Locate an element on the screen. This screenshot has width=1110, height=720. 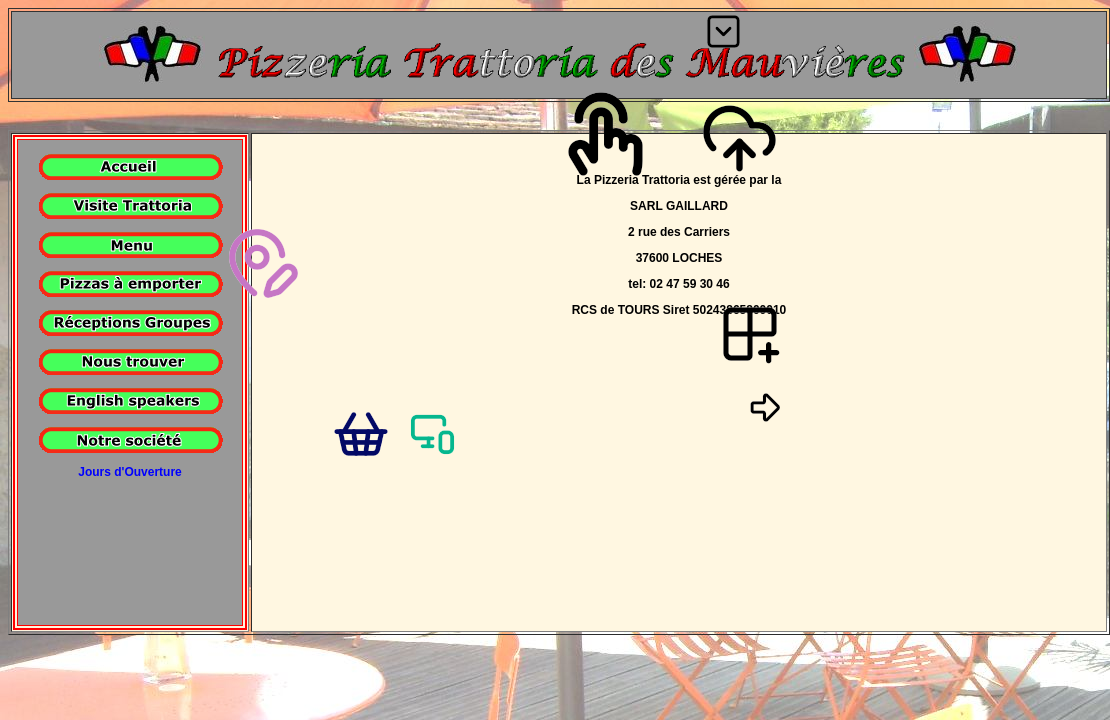
edit a saved location is located at coordinates (263, 263).